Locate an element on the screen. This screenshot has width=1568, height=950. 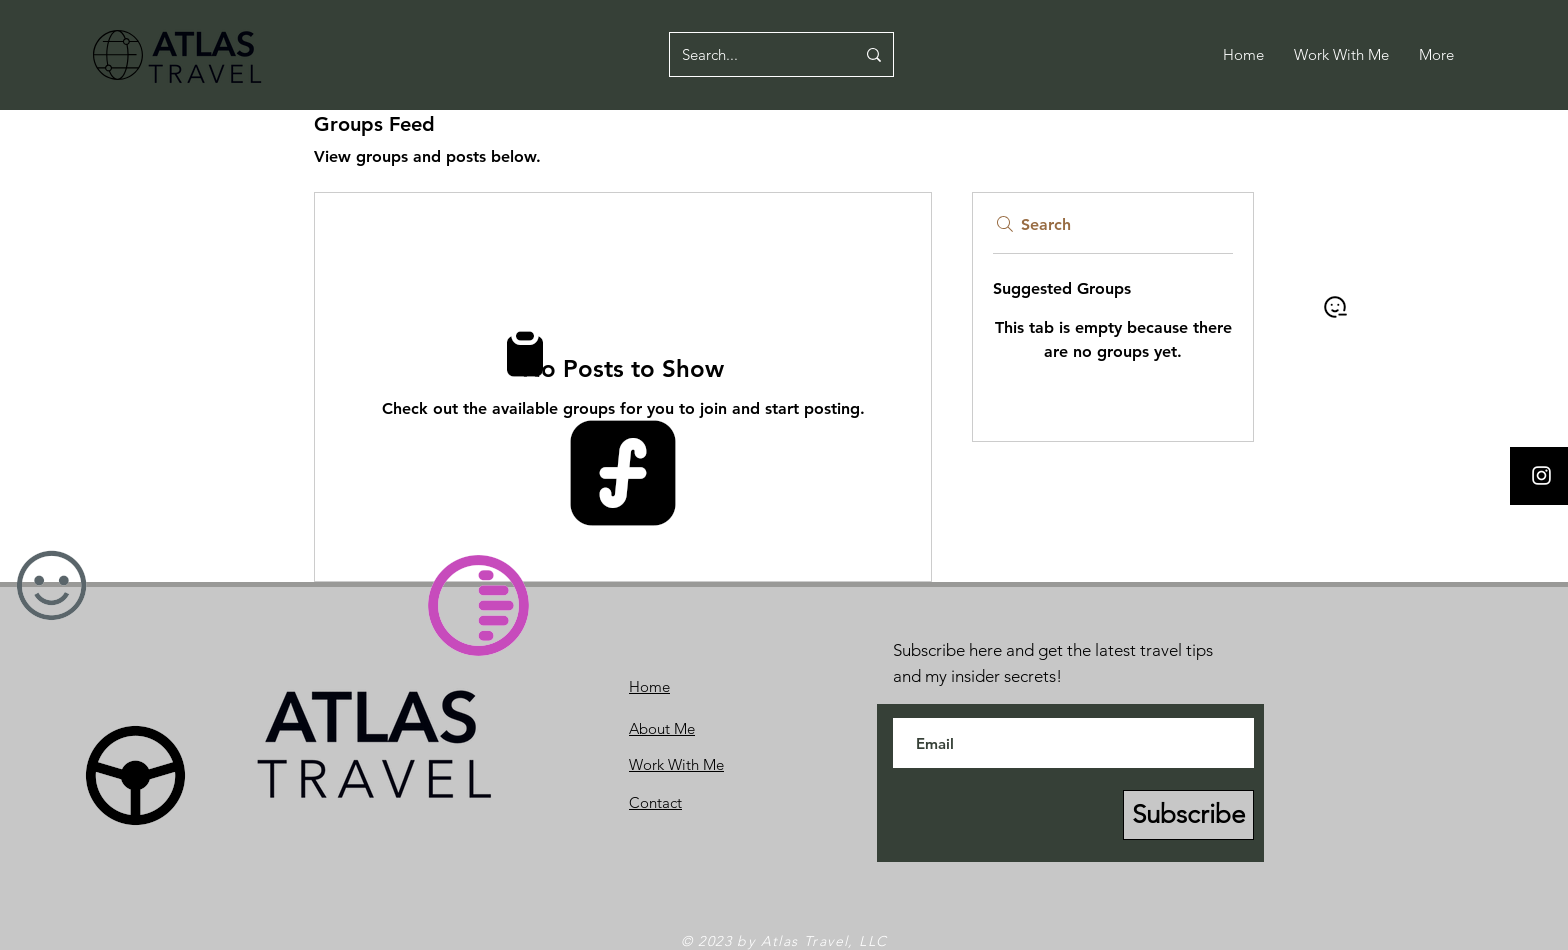
remove a reaction or emoji is located at coordinates (1335, 307).